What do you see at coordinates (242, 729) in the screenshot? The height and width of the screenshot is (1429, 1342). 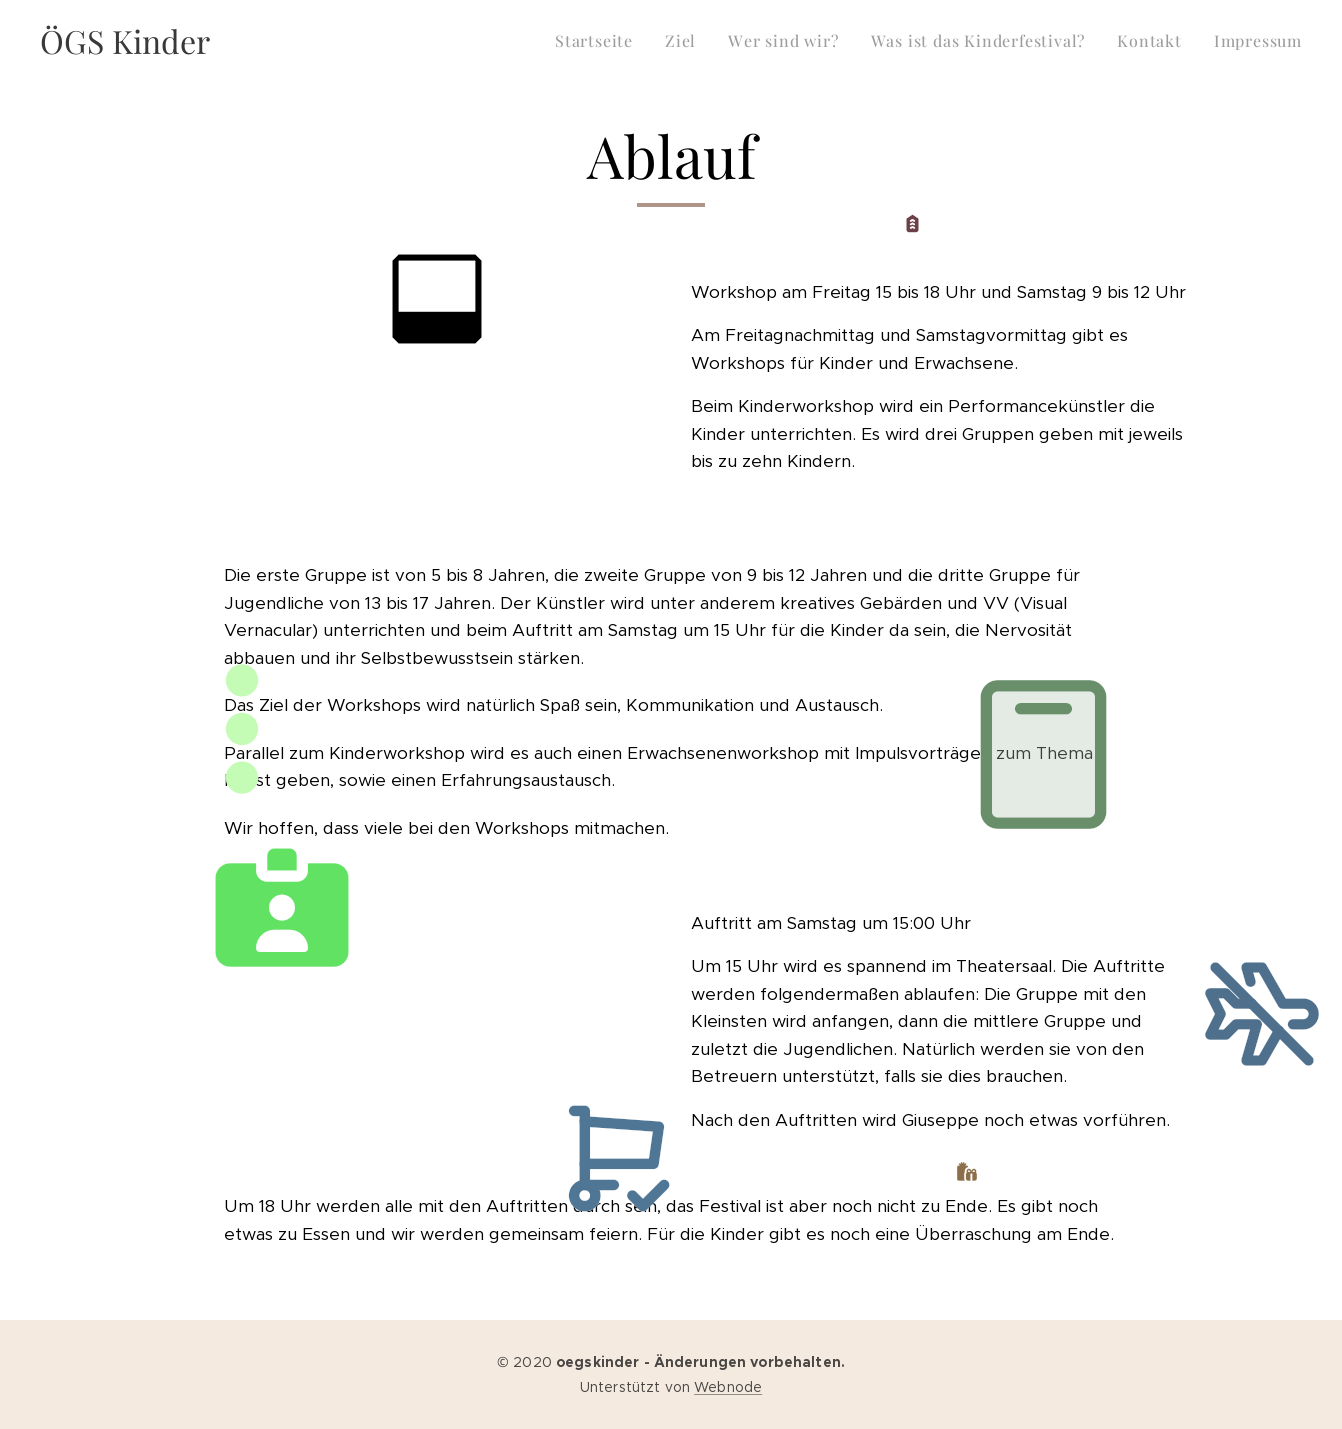 I see `access more options or actions` at bounding box center [242, 729].